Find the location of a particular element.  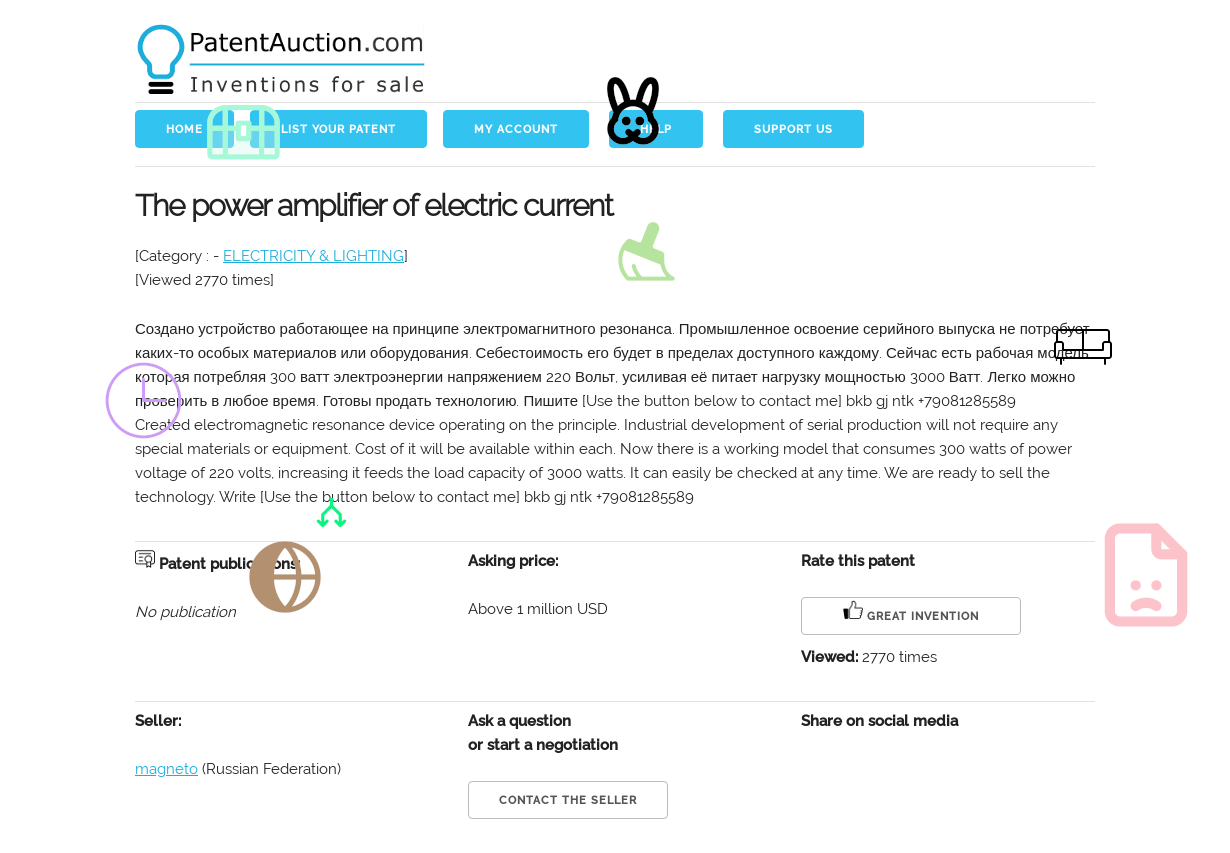

browse furniture or home decor items is located at coordinates (1083, 346).